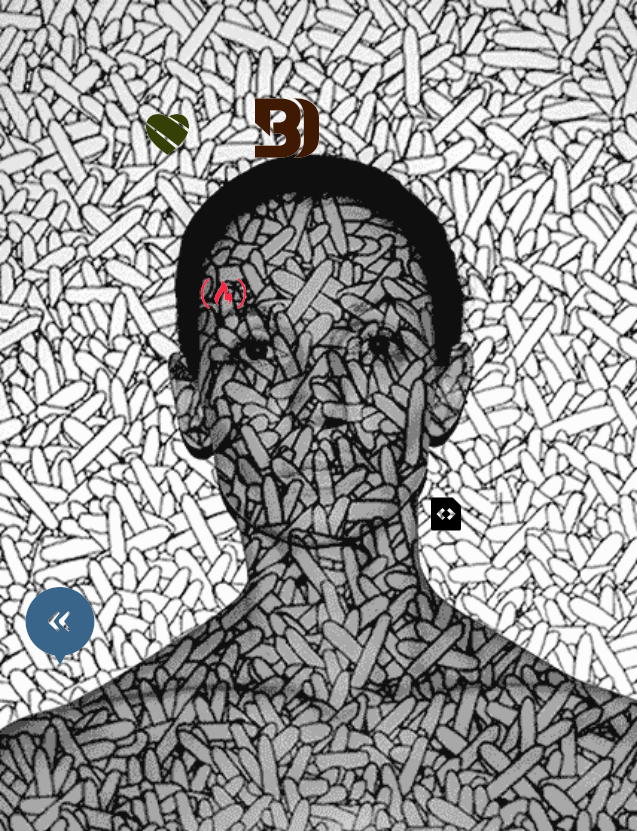  What do you see at coordinates (287, 128) in the screenshot?
I see `open BetterDiscord settings` at bounding box center [287, 128].